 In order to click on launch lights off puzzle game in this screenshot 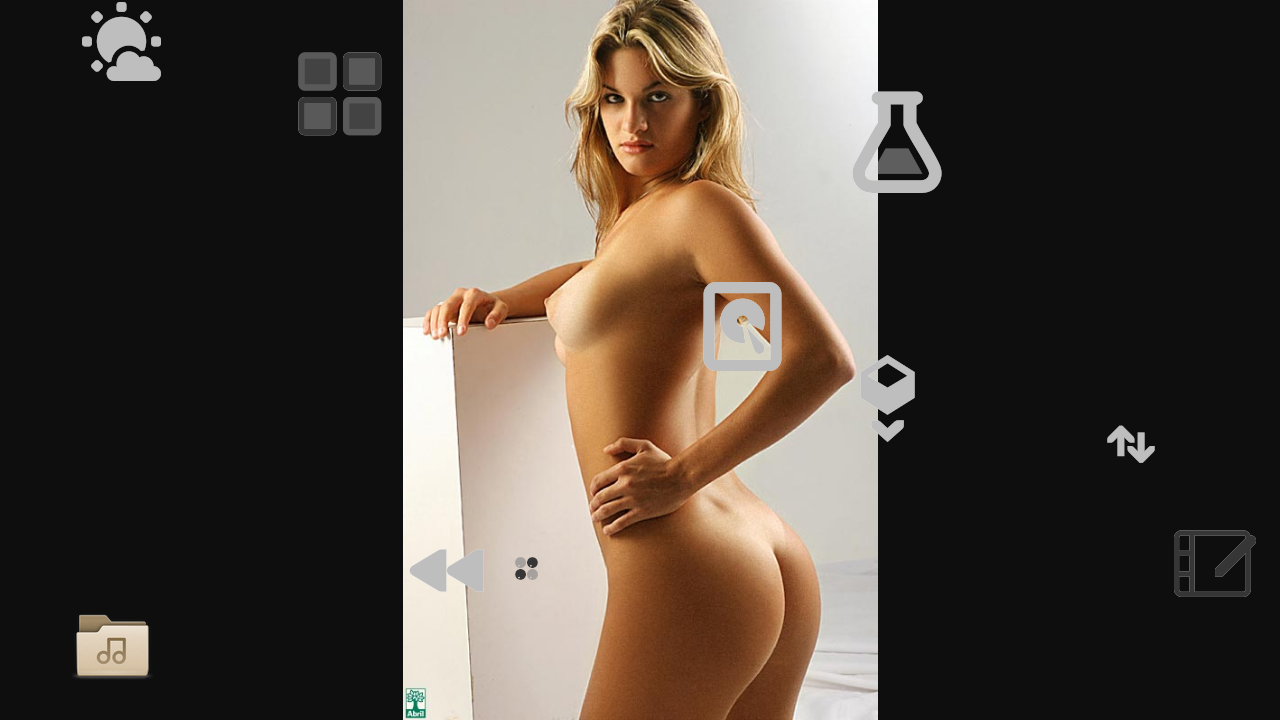, I will do `click(343, 97)`.